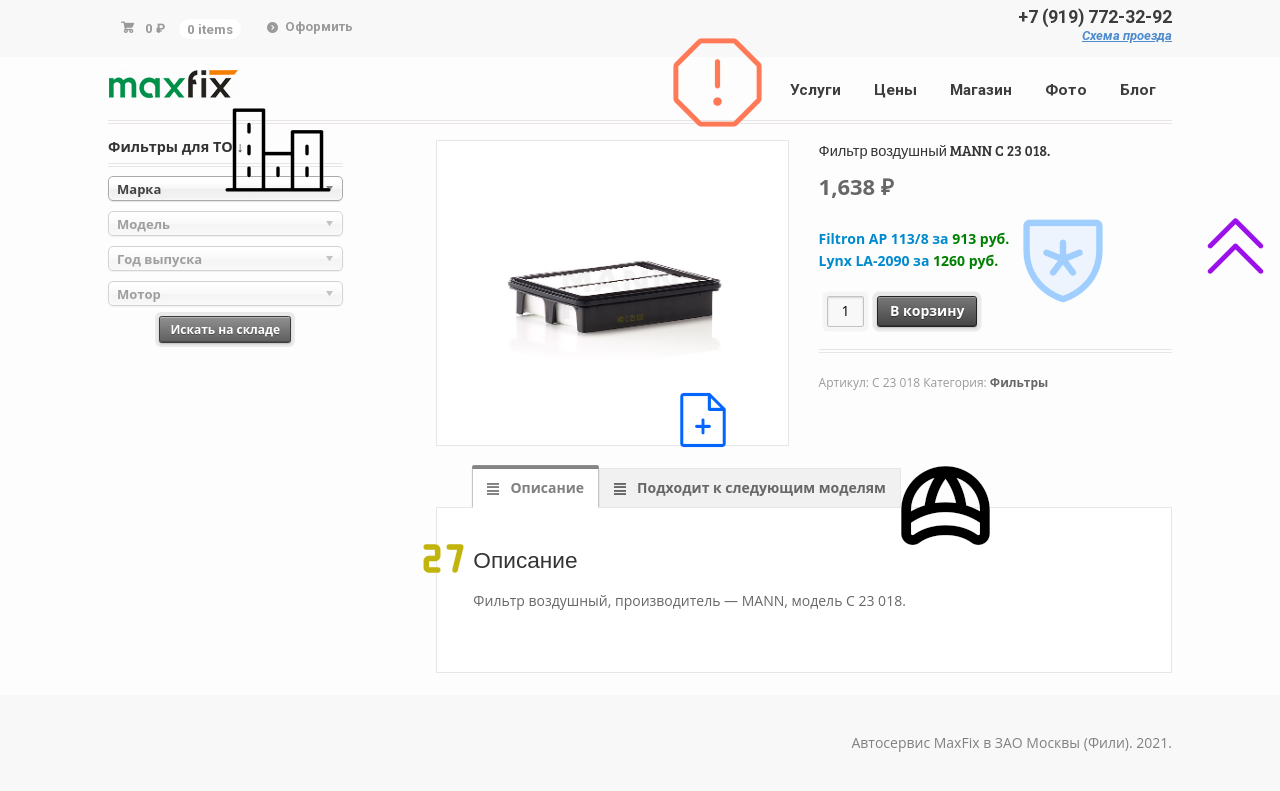 The width and height of the screenshot is (1280, 791). Describe the element at coordinates (278, 150) in the screenshot. I see `view city or urban locations` at that location.